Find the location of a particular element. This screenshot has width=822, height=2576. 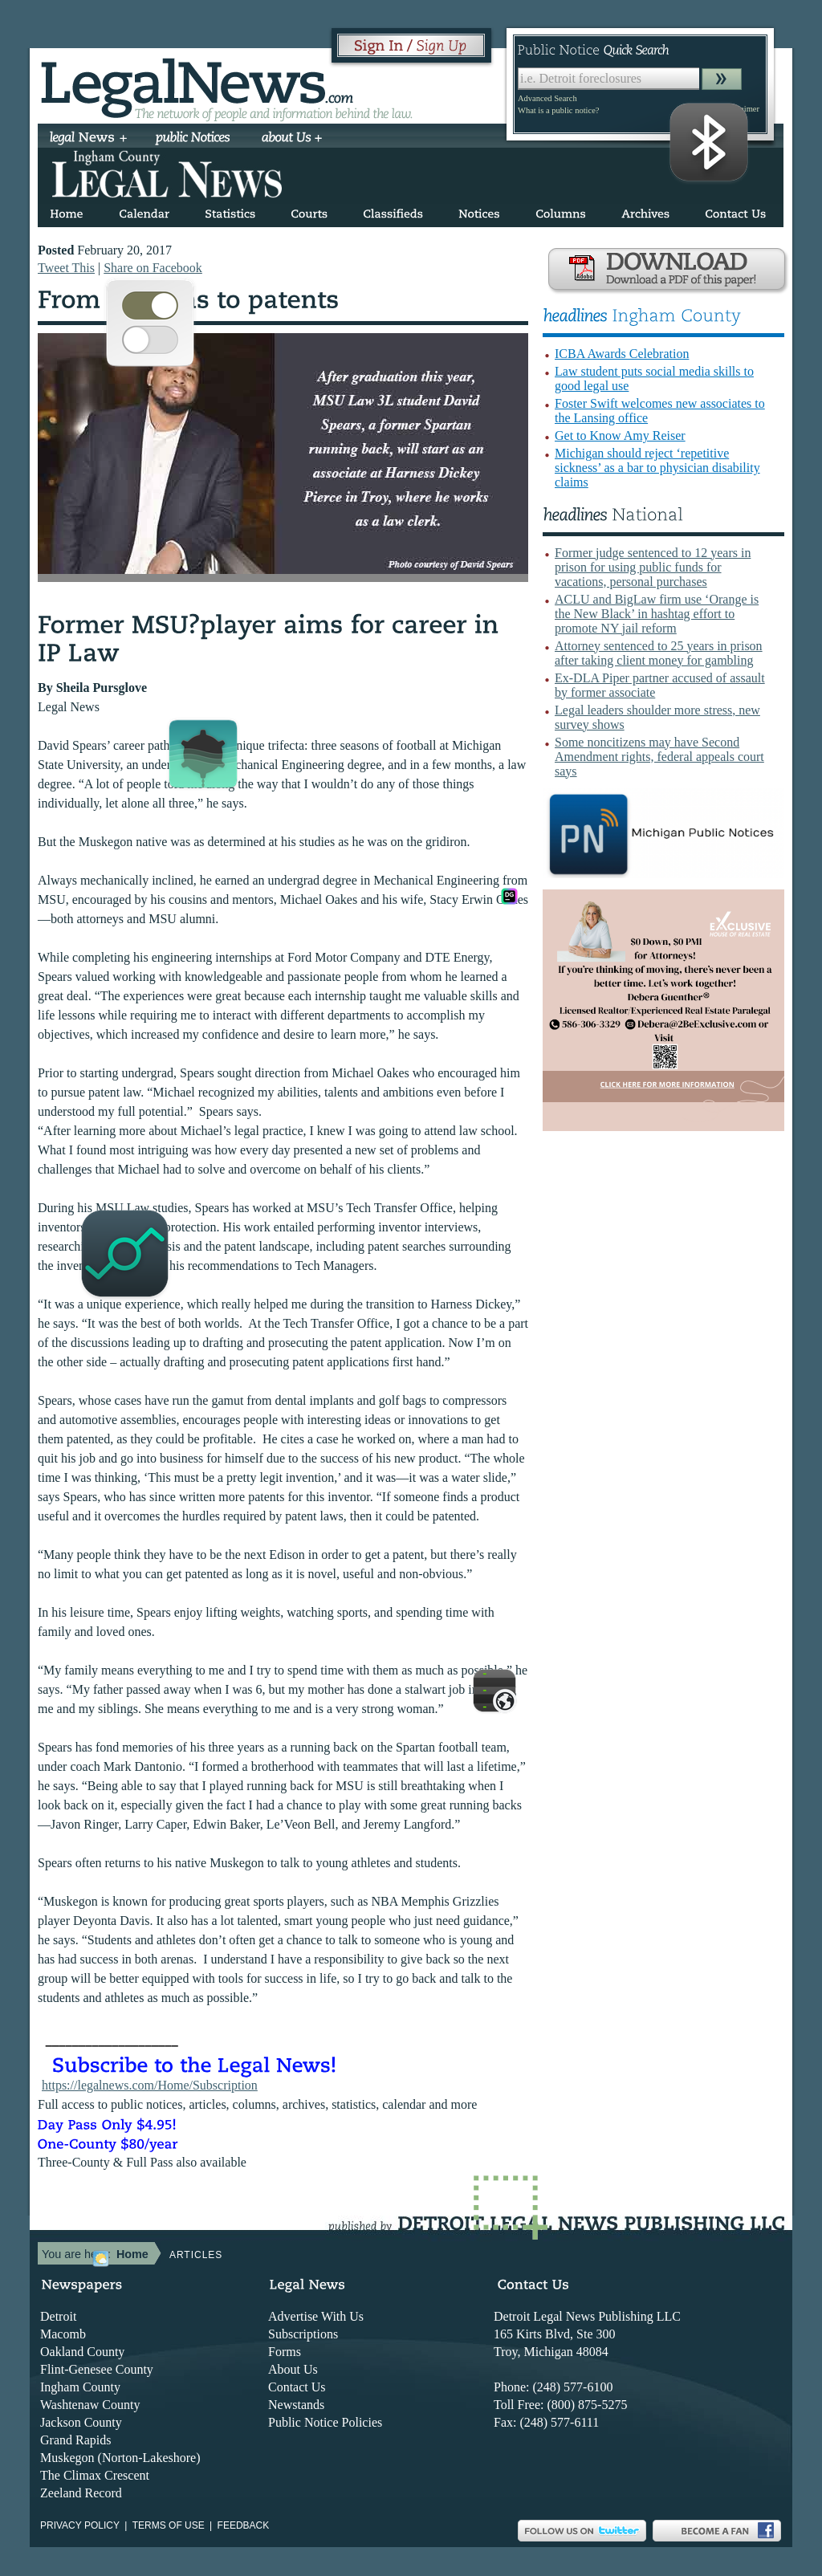

open the weather application is located at coordinates (100, 2258).